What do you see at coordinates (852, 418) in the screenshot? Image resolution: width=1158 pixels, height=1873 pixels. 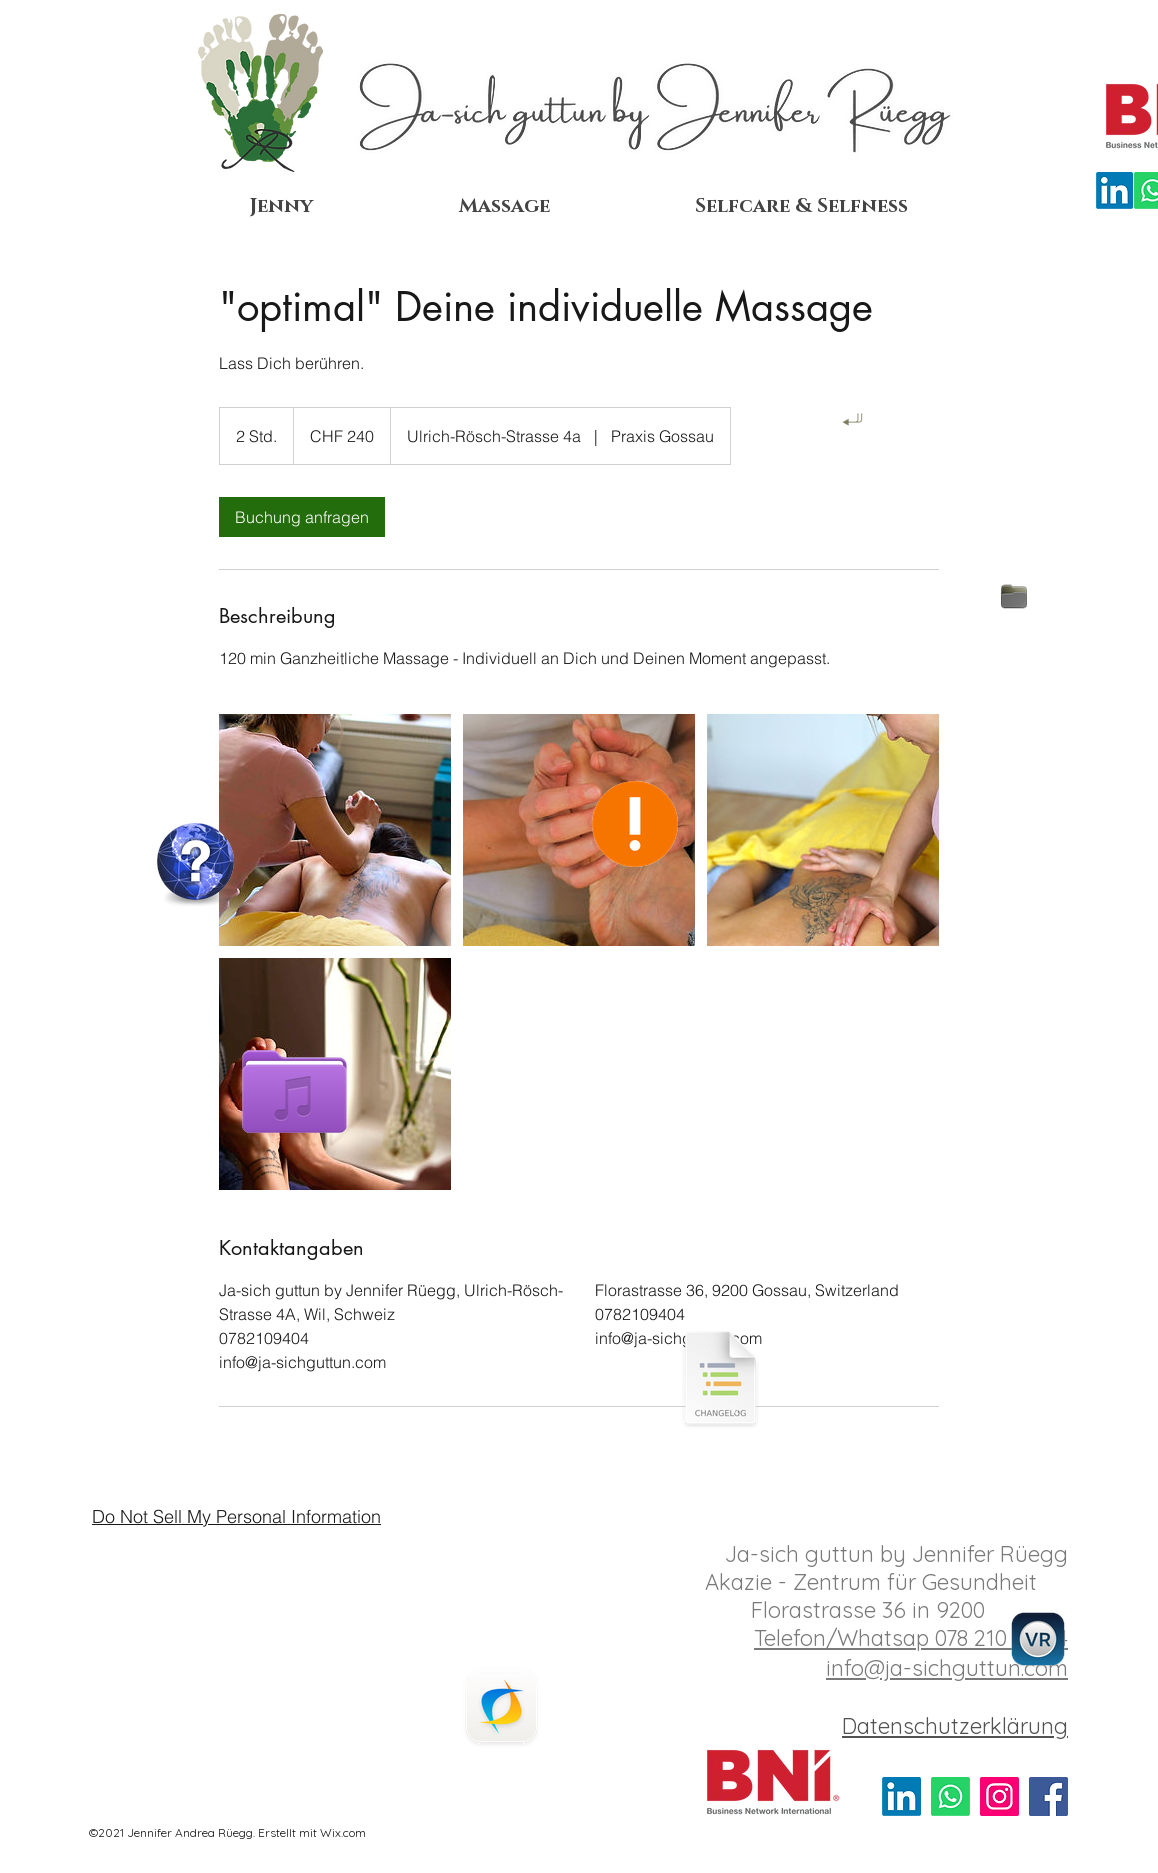 I see `reply to all recipients in an email thread` at bounding box center [852, 418].